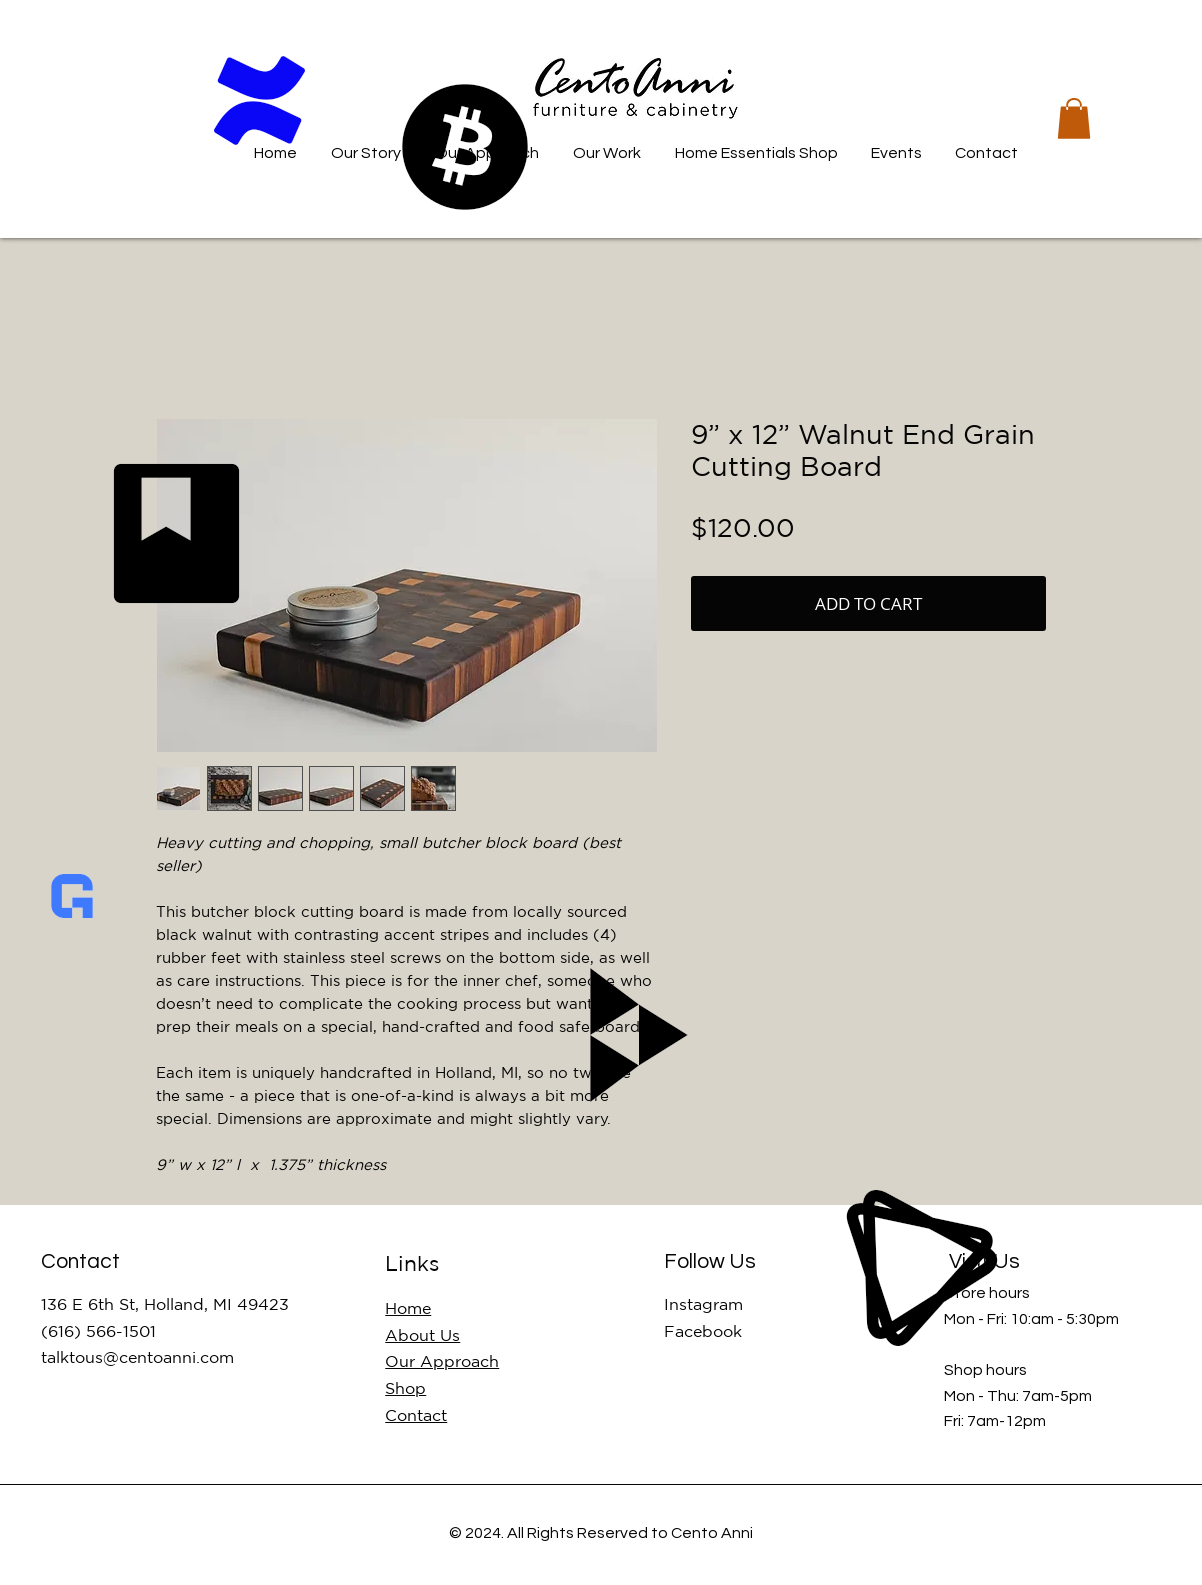  Describe the element at coordinates (922, 1268) in the screenshot. I see `open CiviCRM application` at that location.